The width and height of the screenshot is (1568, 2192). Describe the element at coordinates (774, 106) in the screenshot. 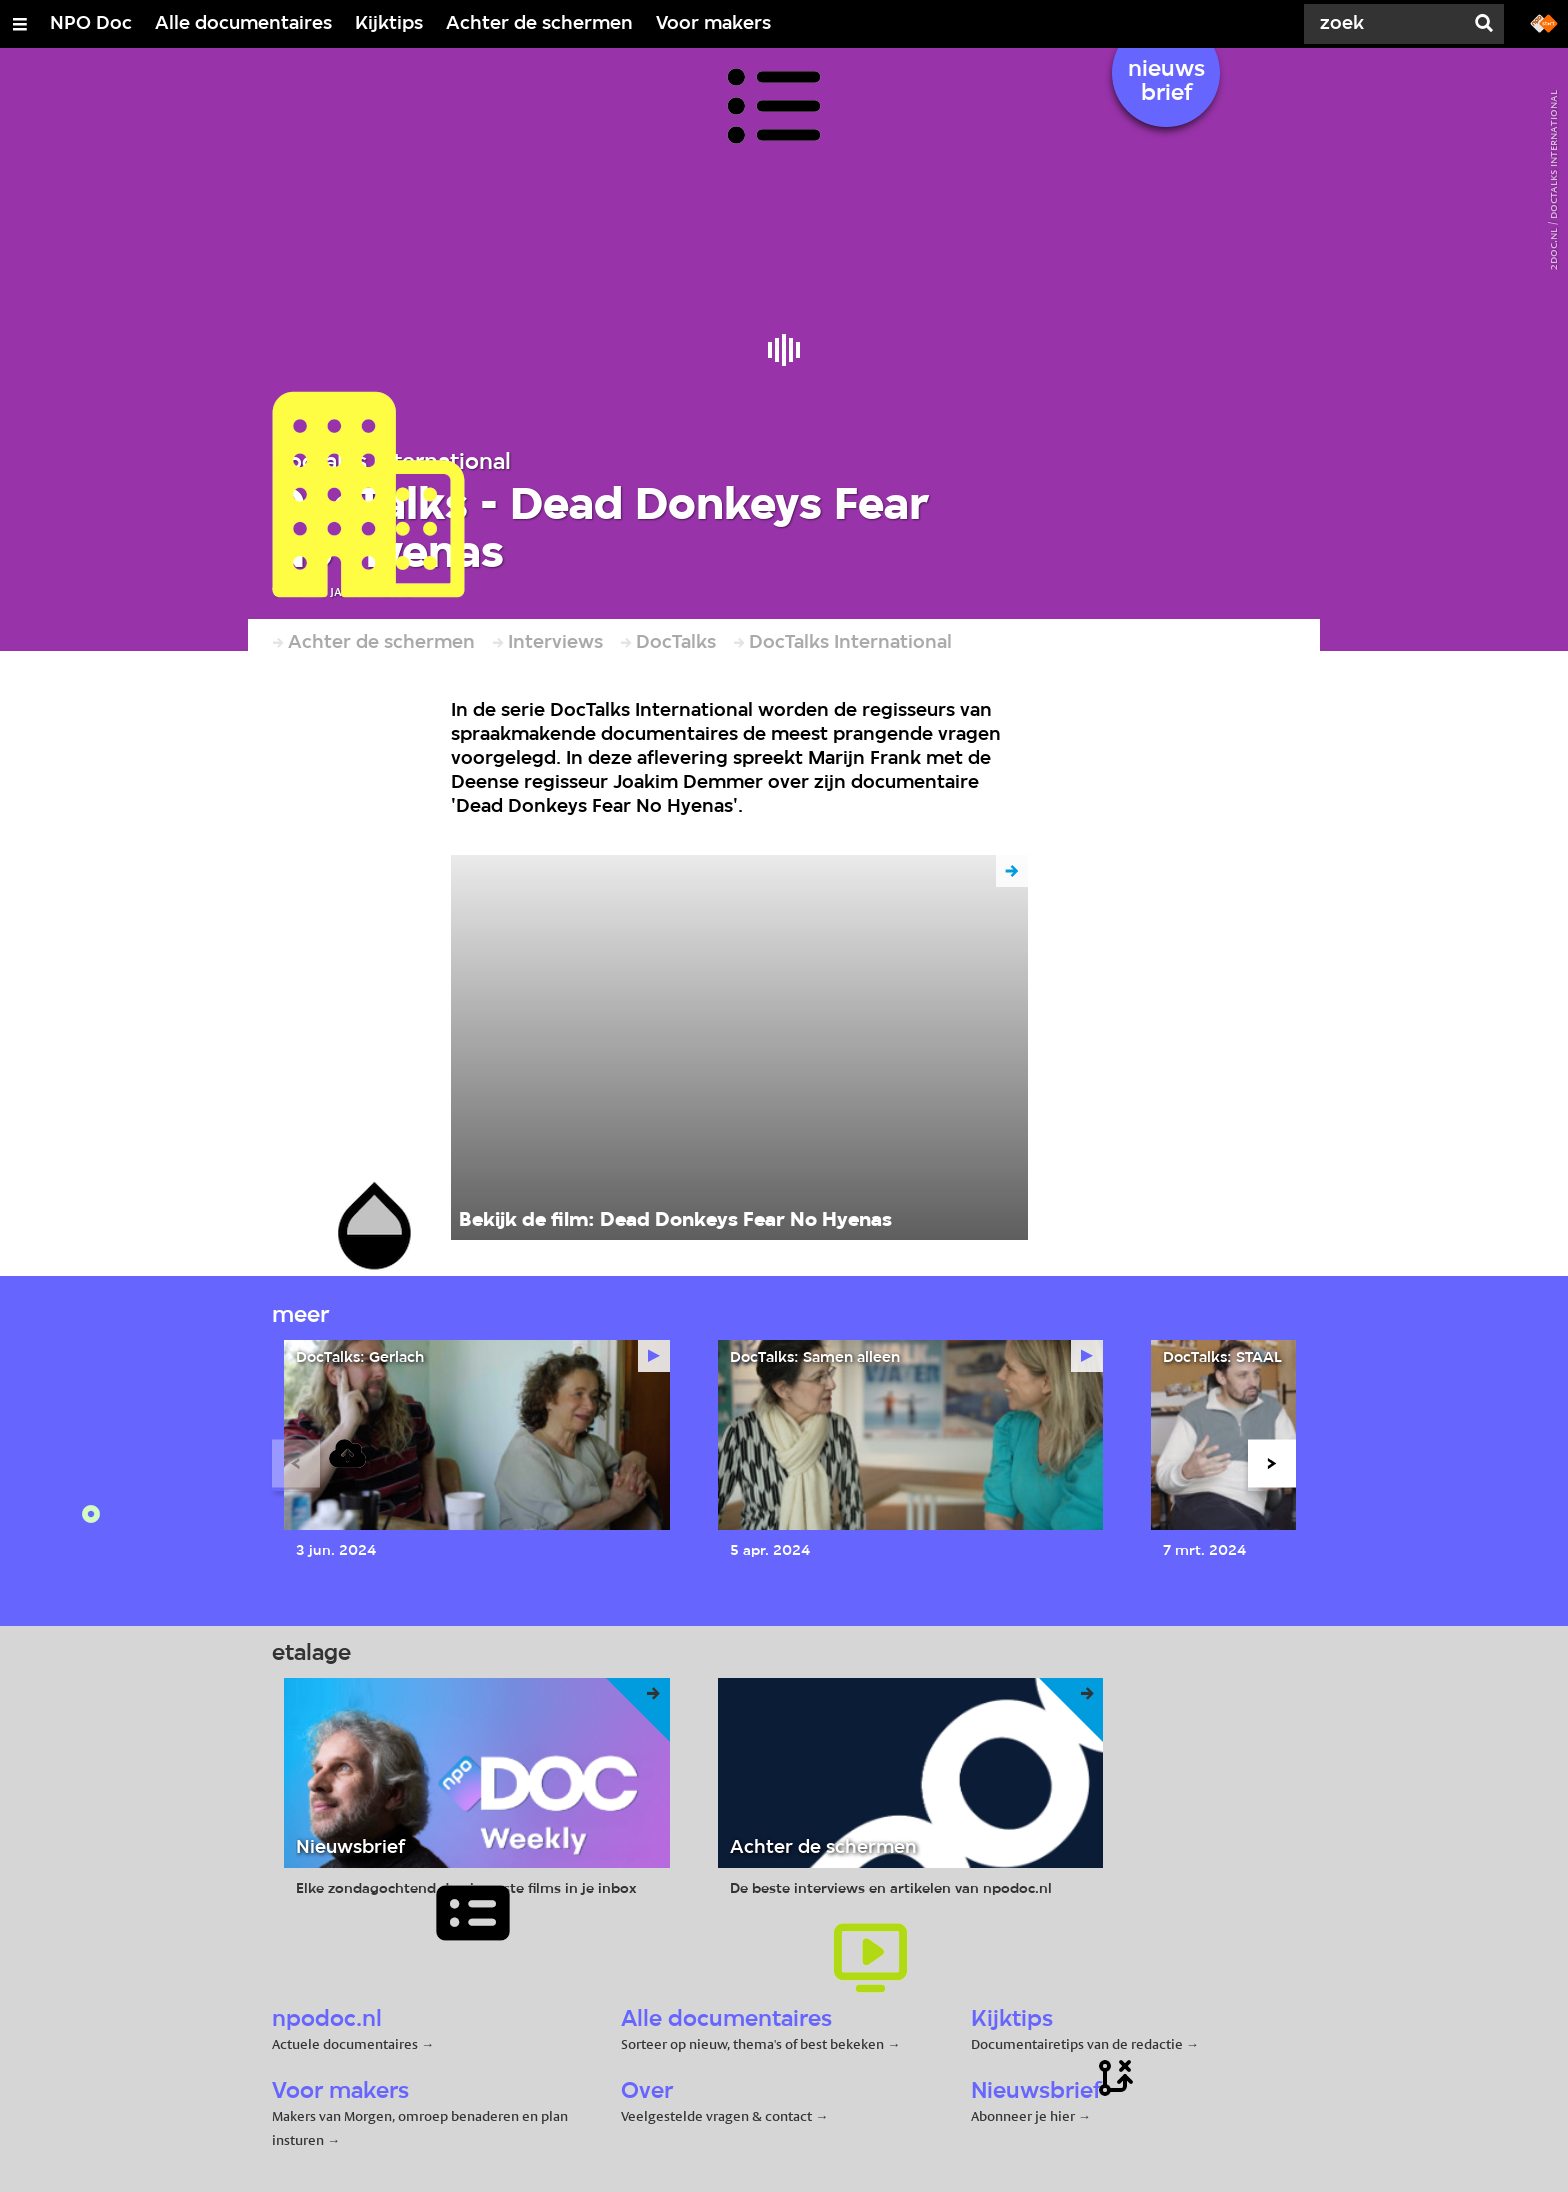

I see `view items in a bulleted list format` at that location.